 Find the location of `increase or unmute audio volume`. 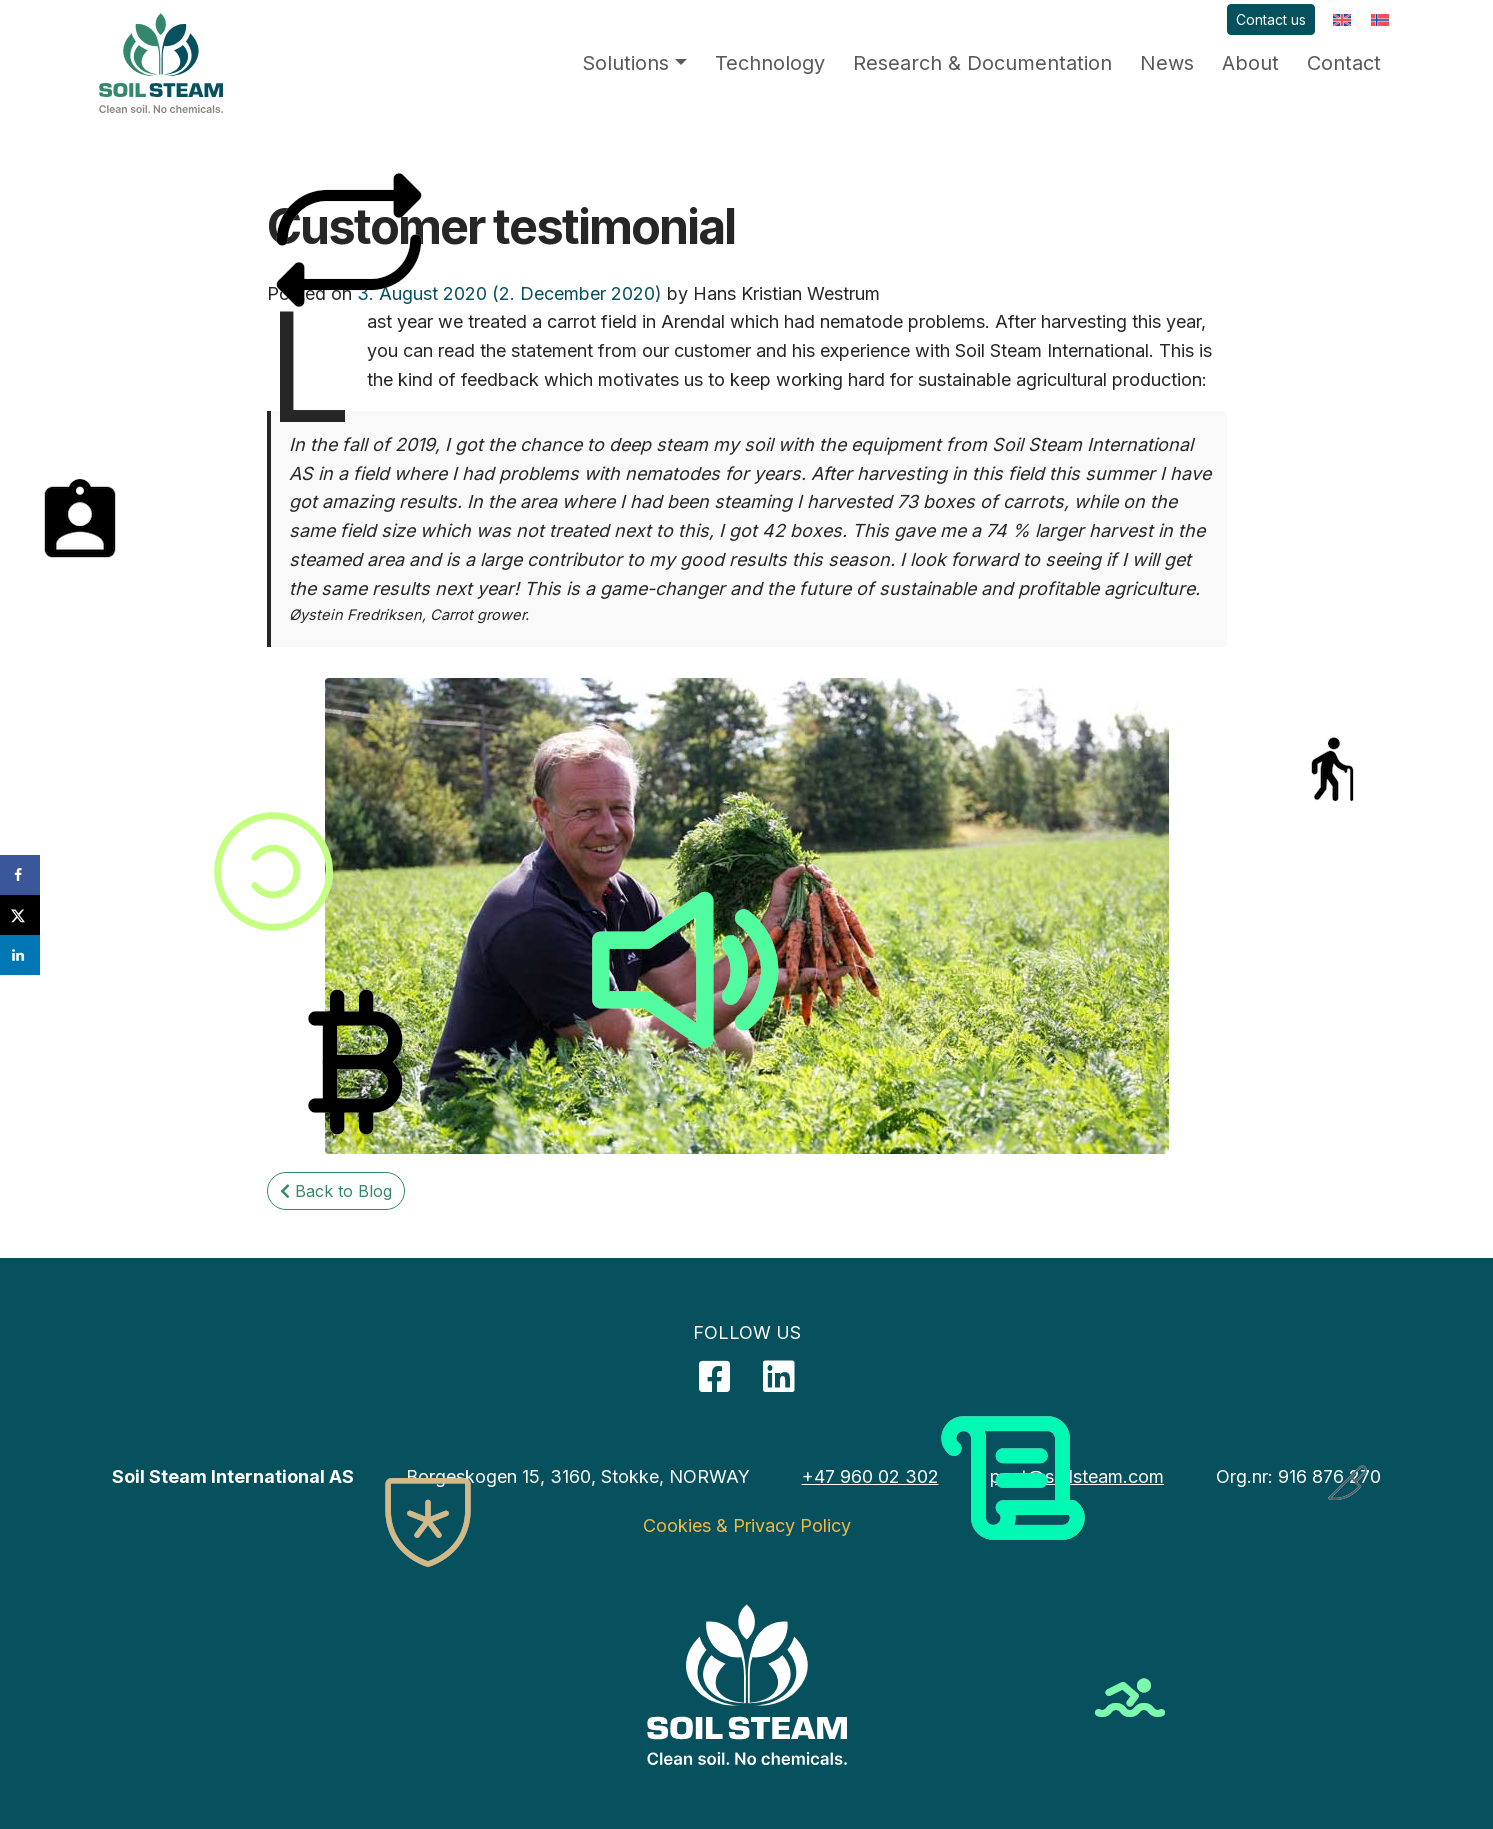

increase or unmute audio volume is located at coordinates (683, 970).